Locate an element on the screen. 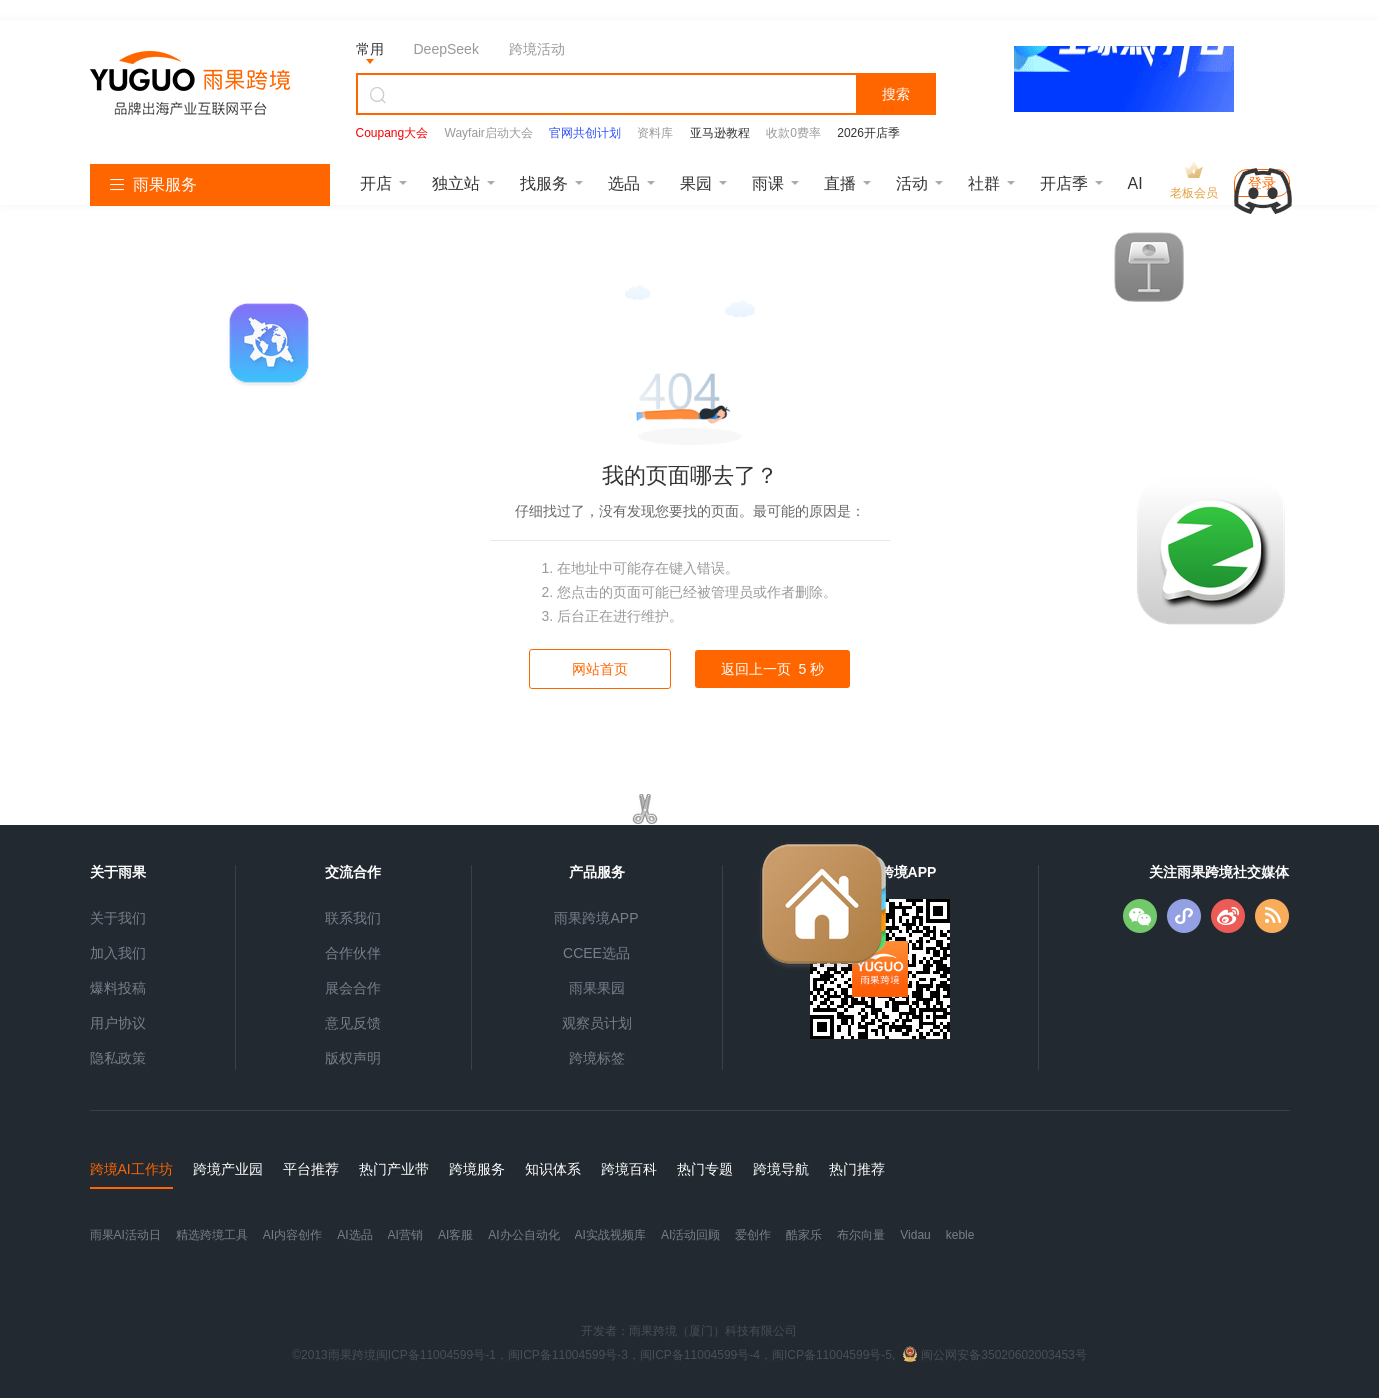 This screenshot has width=1379, height=1398. cut selected content to clipboard is located at coordinates (645, 809).